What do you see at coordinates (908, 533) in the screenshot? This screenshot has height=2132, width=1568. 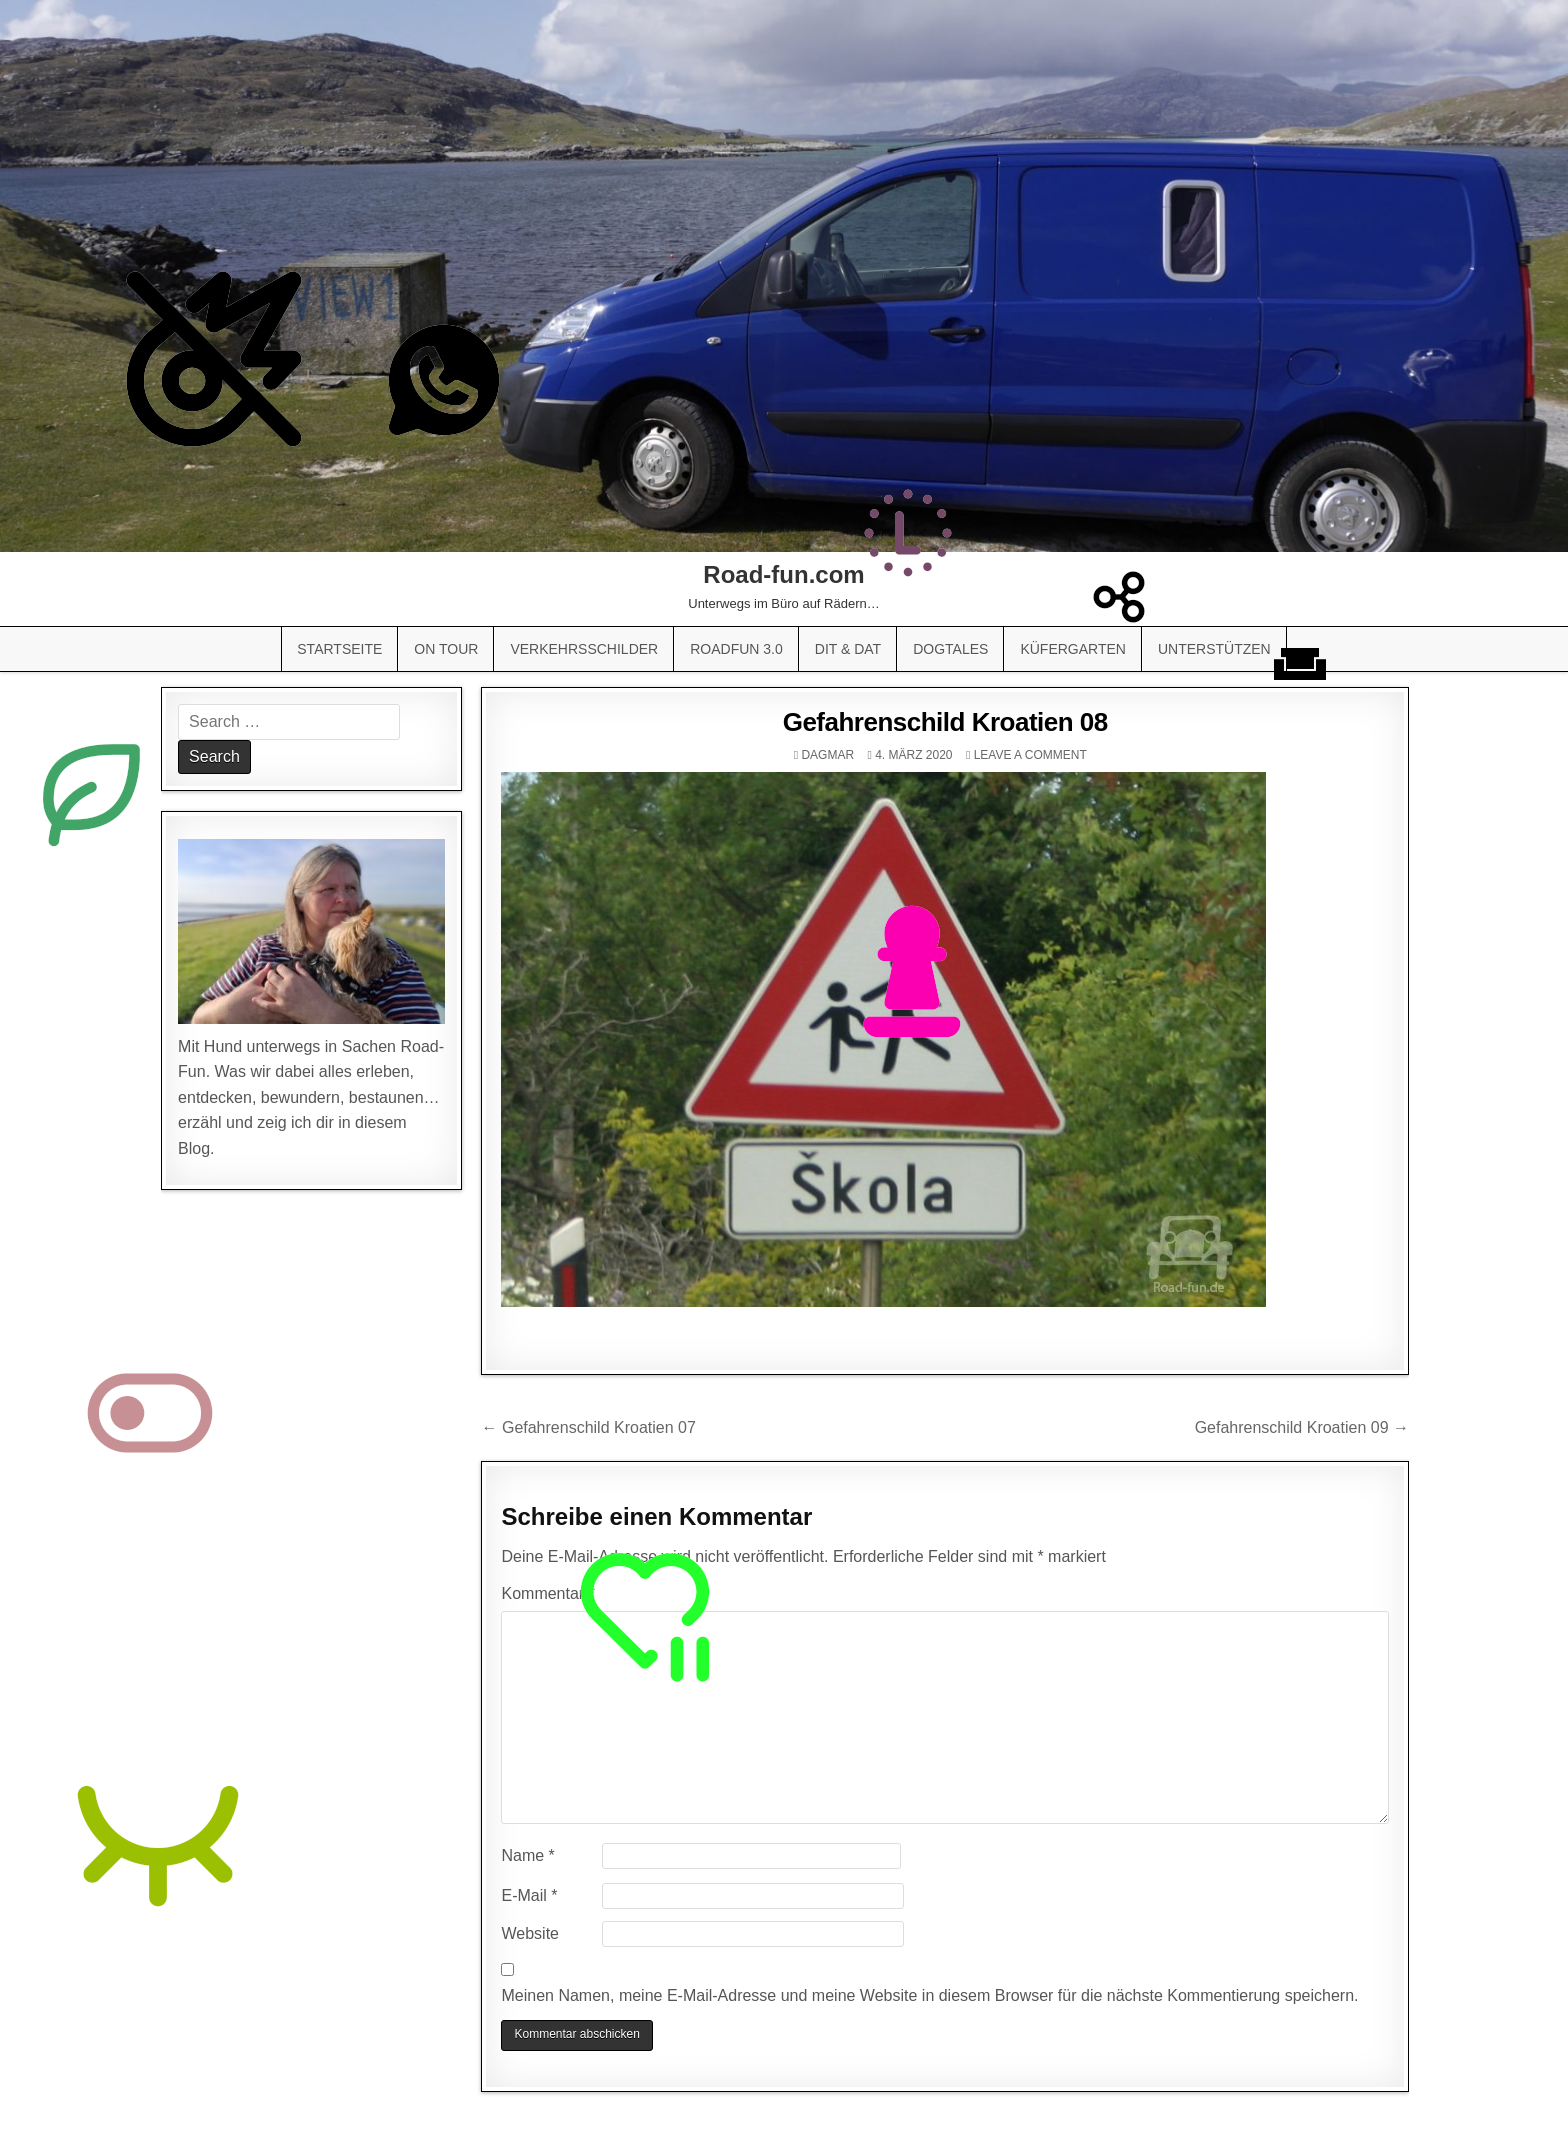 I see `indicates a loading or processing state` at bounding box center [908, 533].